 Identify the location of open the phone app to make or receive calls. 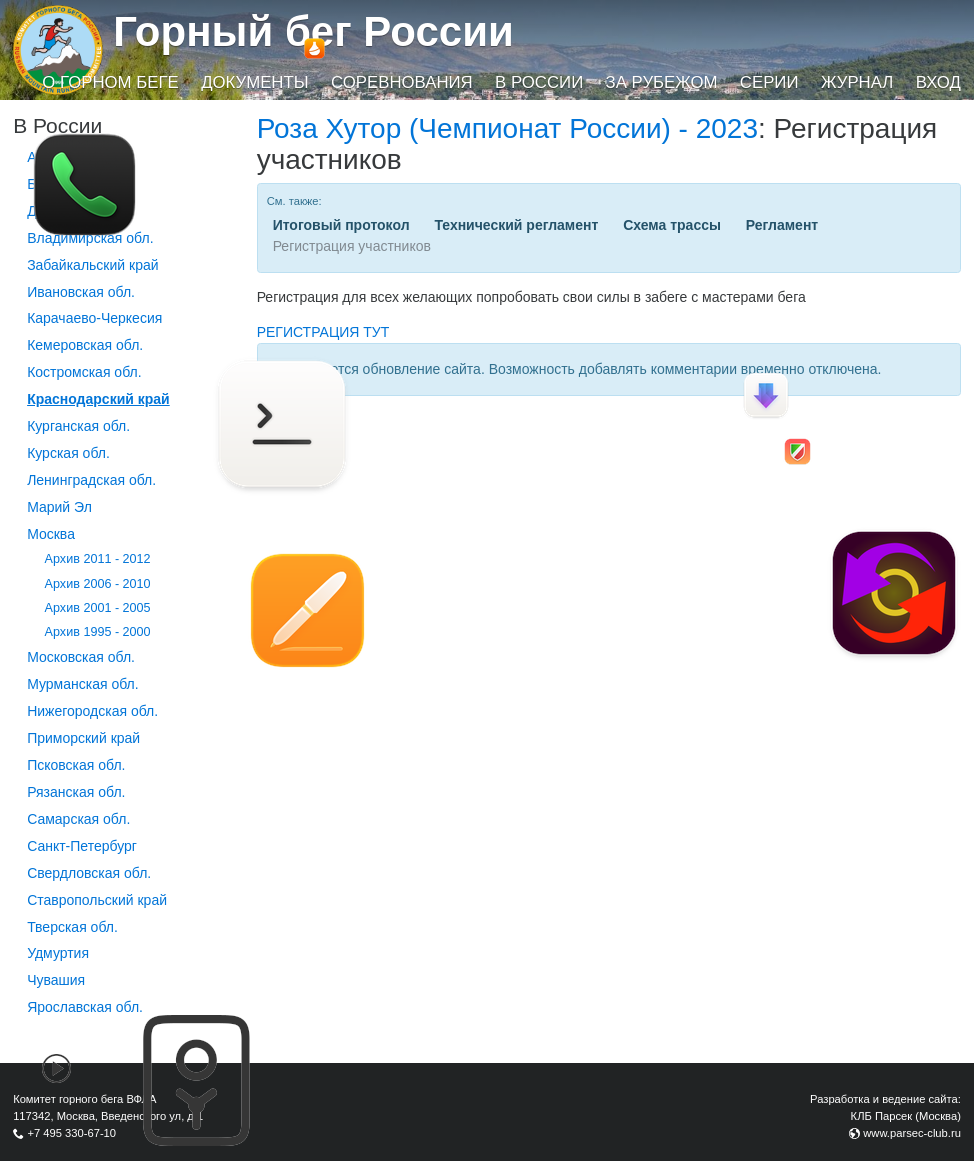
(84, 184).